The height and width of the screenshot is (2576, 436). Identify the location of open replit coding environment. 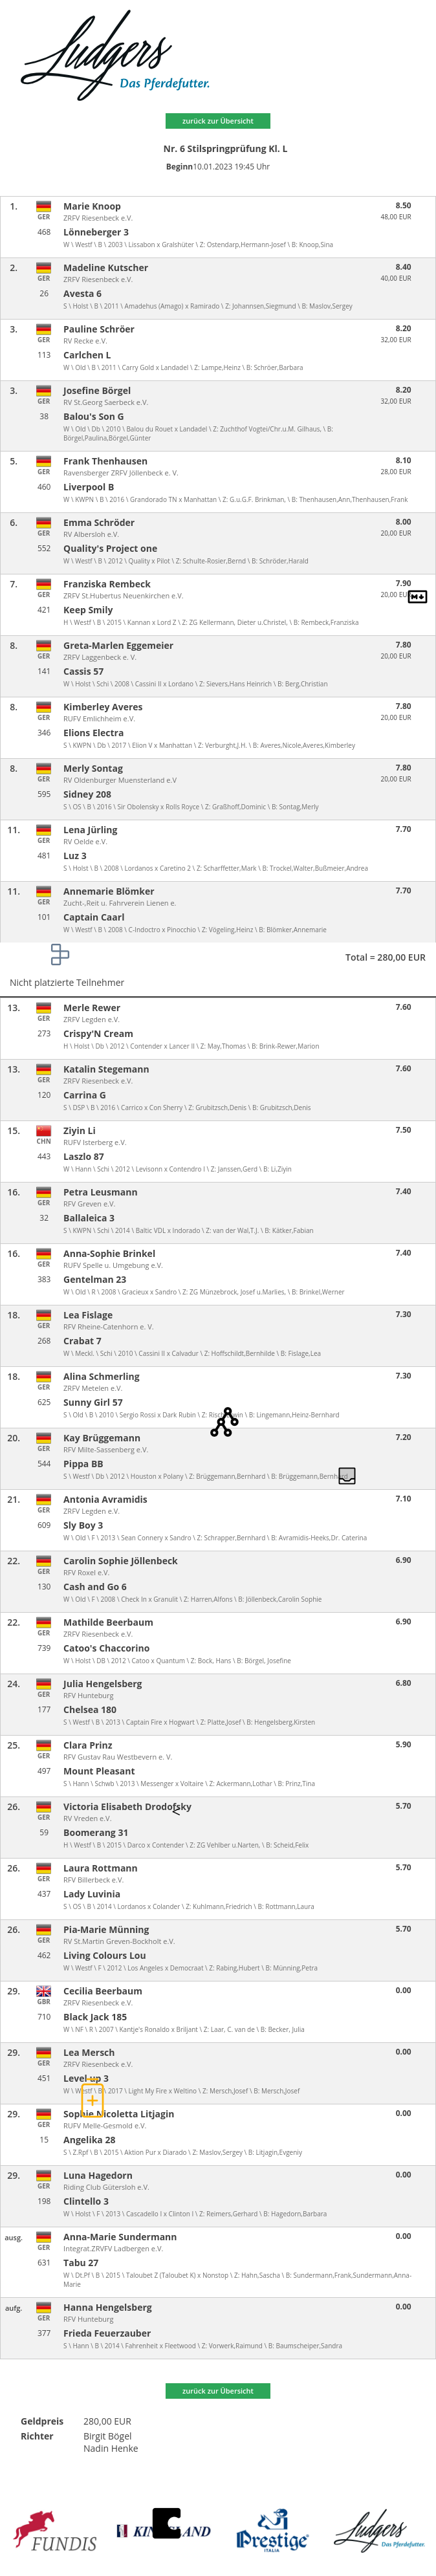
(58, 954).